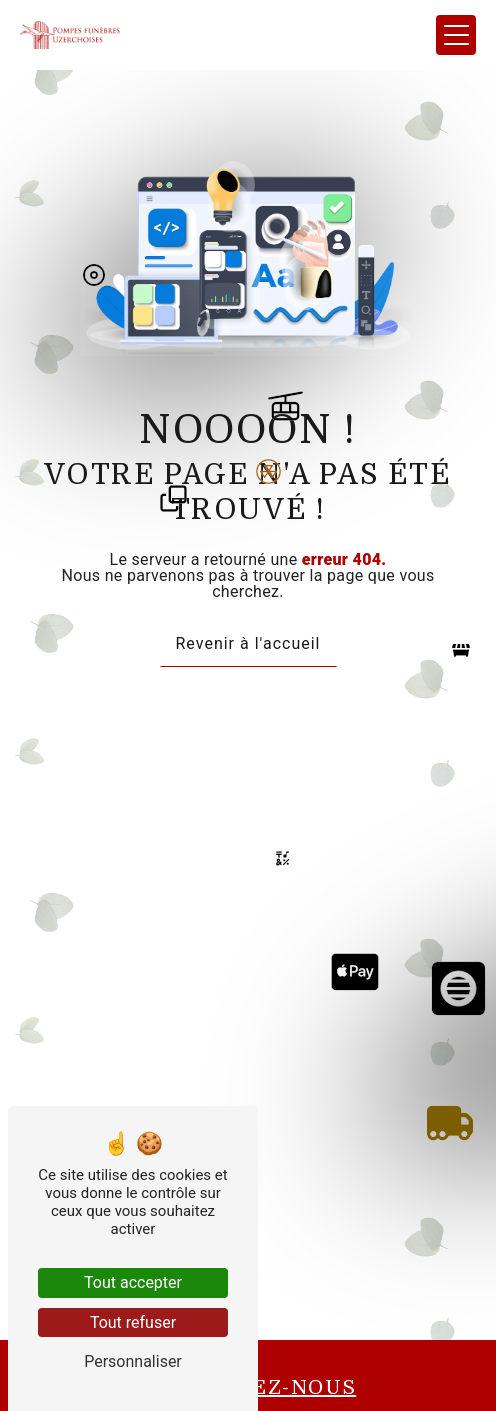 This screenshot has height=1411, width=496. Describe the element at coordinates (94, 275) in the screenshot. I see `play or access audio/music content` at that location.